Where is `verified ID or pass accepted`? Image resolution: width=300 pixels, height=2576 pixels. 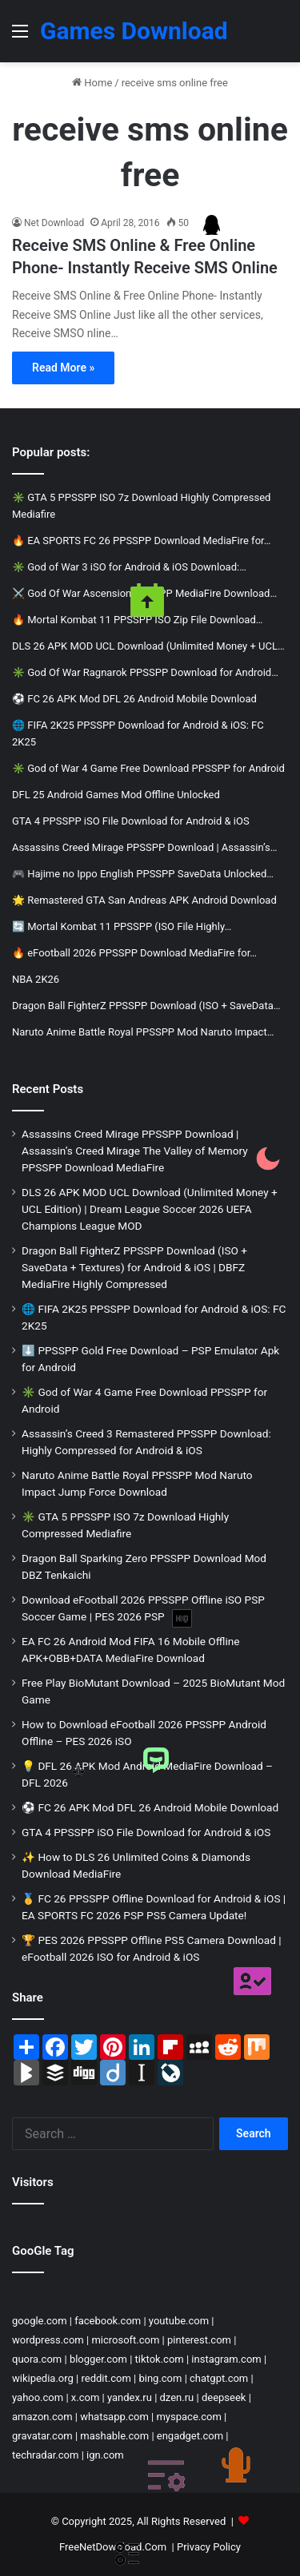 verified ID or pass accepted is located at coordinates (252, 1981).